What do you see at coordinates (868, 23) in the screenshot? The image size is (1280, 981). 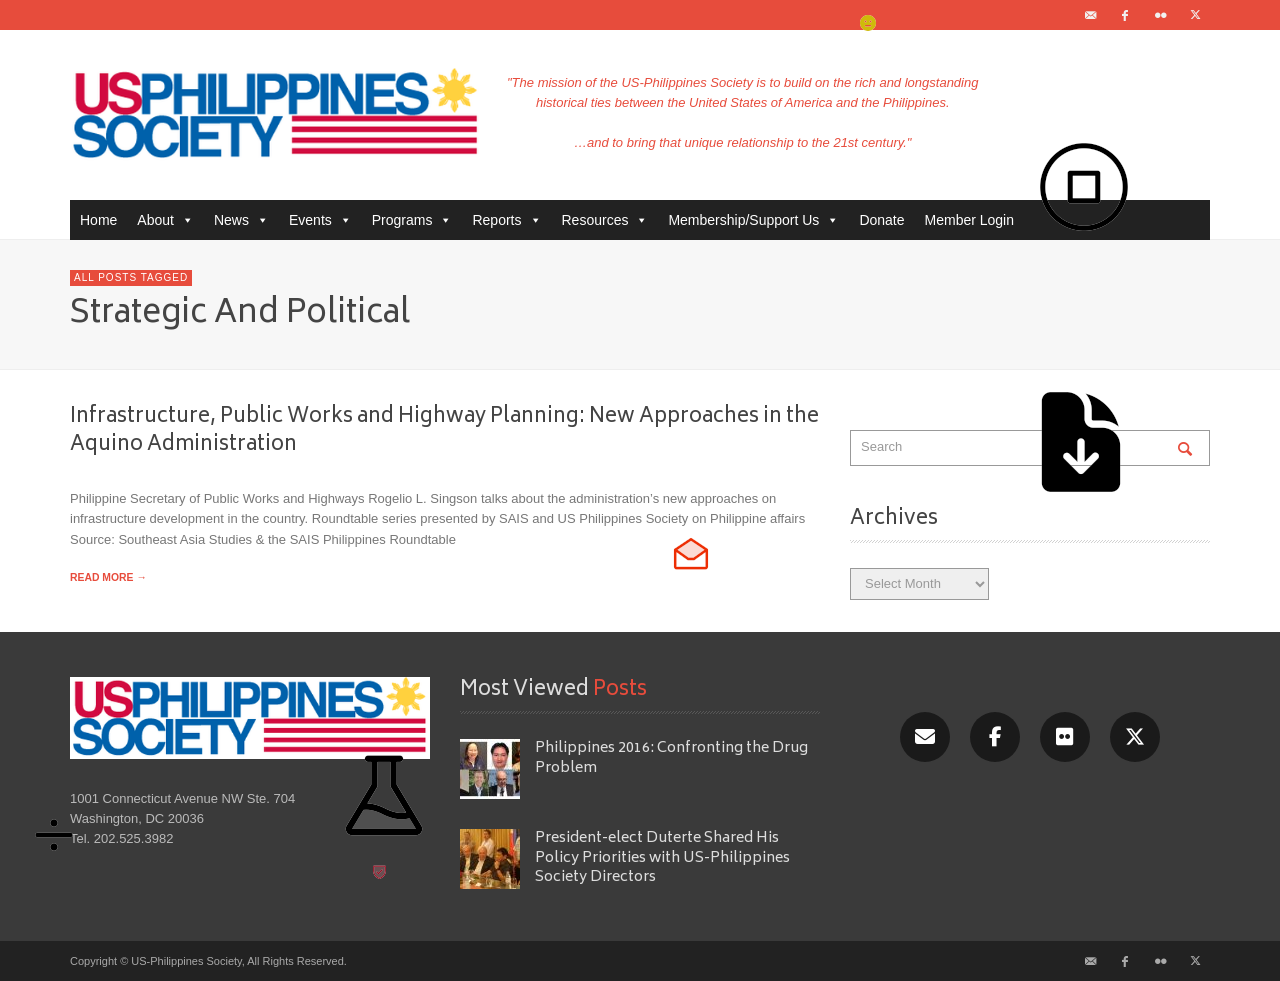 I see `indicate a neutral or indifferent reaction` at bounding box center [868, 23].